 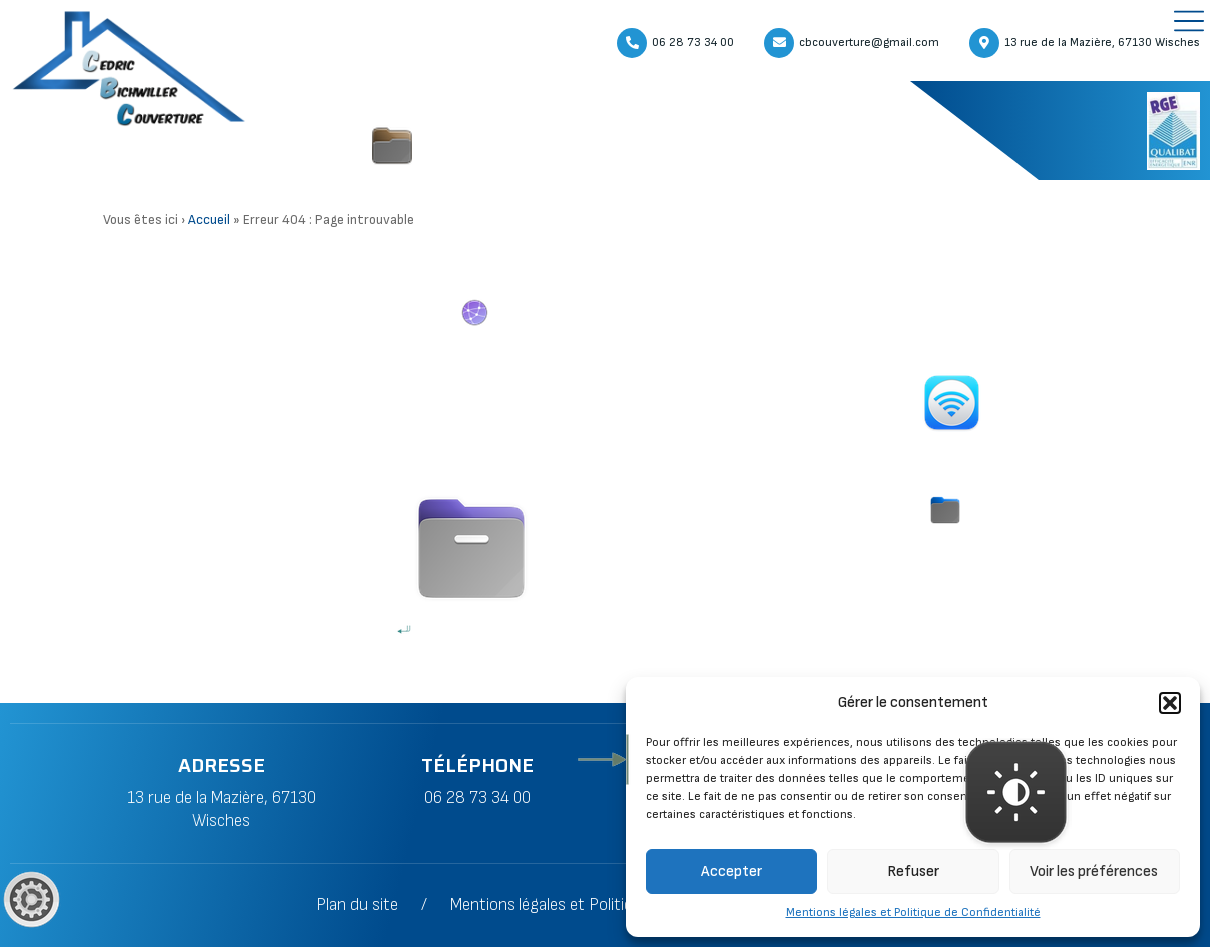 What do you see at coordinates (403, 629) in the screenshot?
I see `reply to all recipients of an email` at bounding box center [403, 629].